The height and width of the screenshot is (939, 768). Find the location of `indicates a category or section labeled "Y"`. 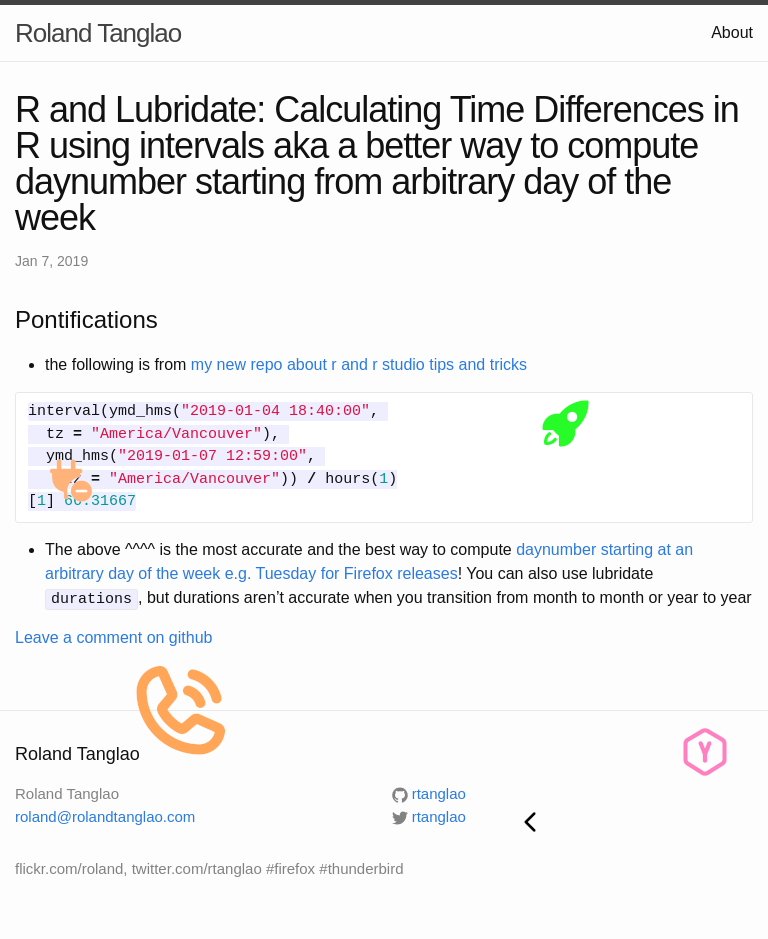

indicates a category or section labeled "Y" is located at coordinates (705, 752).